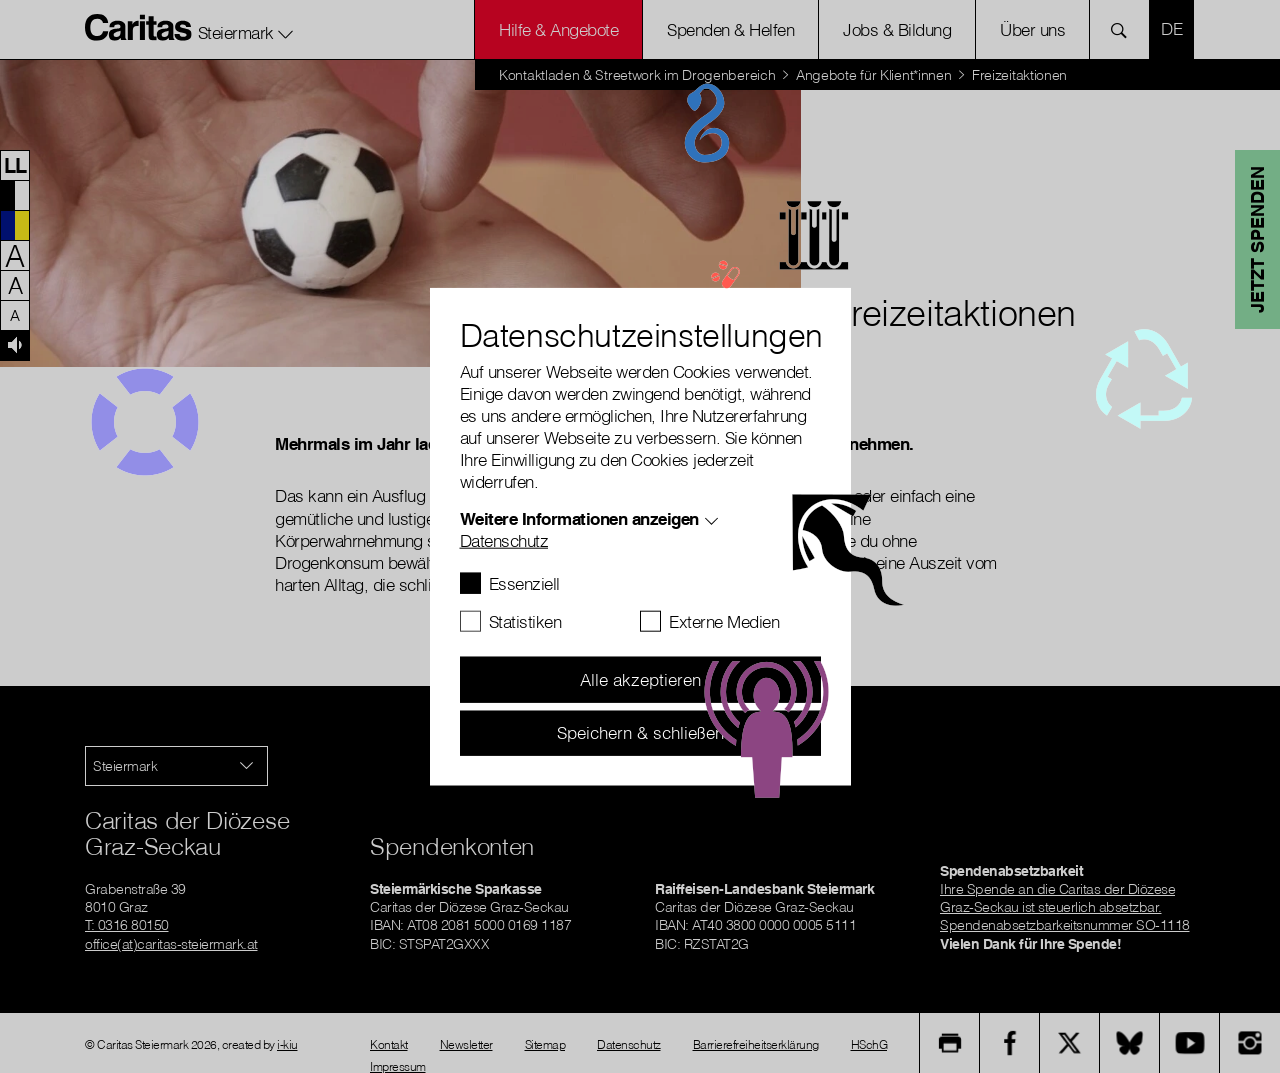 This screenshot has width=1280, height=1073. I want to click on reptile or lizard-themed game element, so click(848, 549).